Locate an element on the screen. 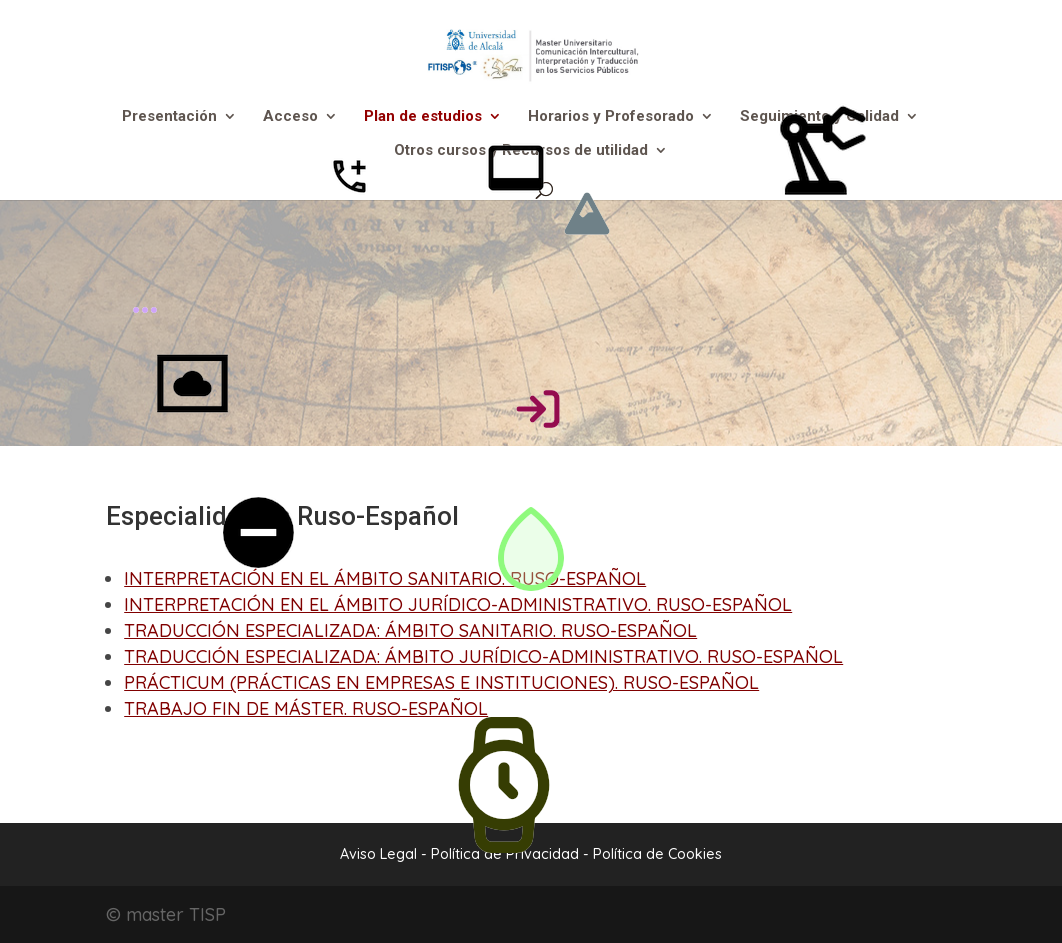 This screenshot has height=943, width=1062. video player with subtitle or caption bar is located at coordinates (516, 168).